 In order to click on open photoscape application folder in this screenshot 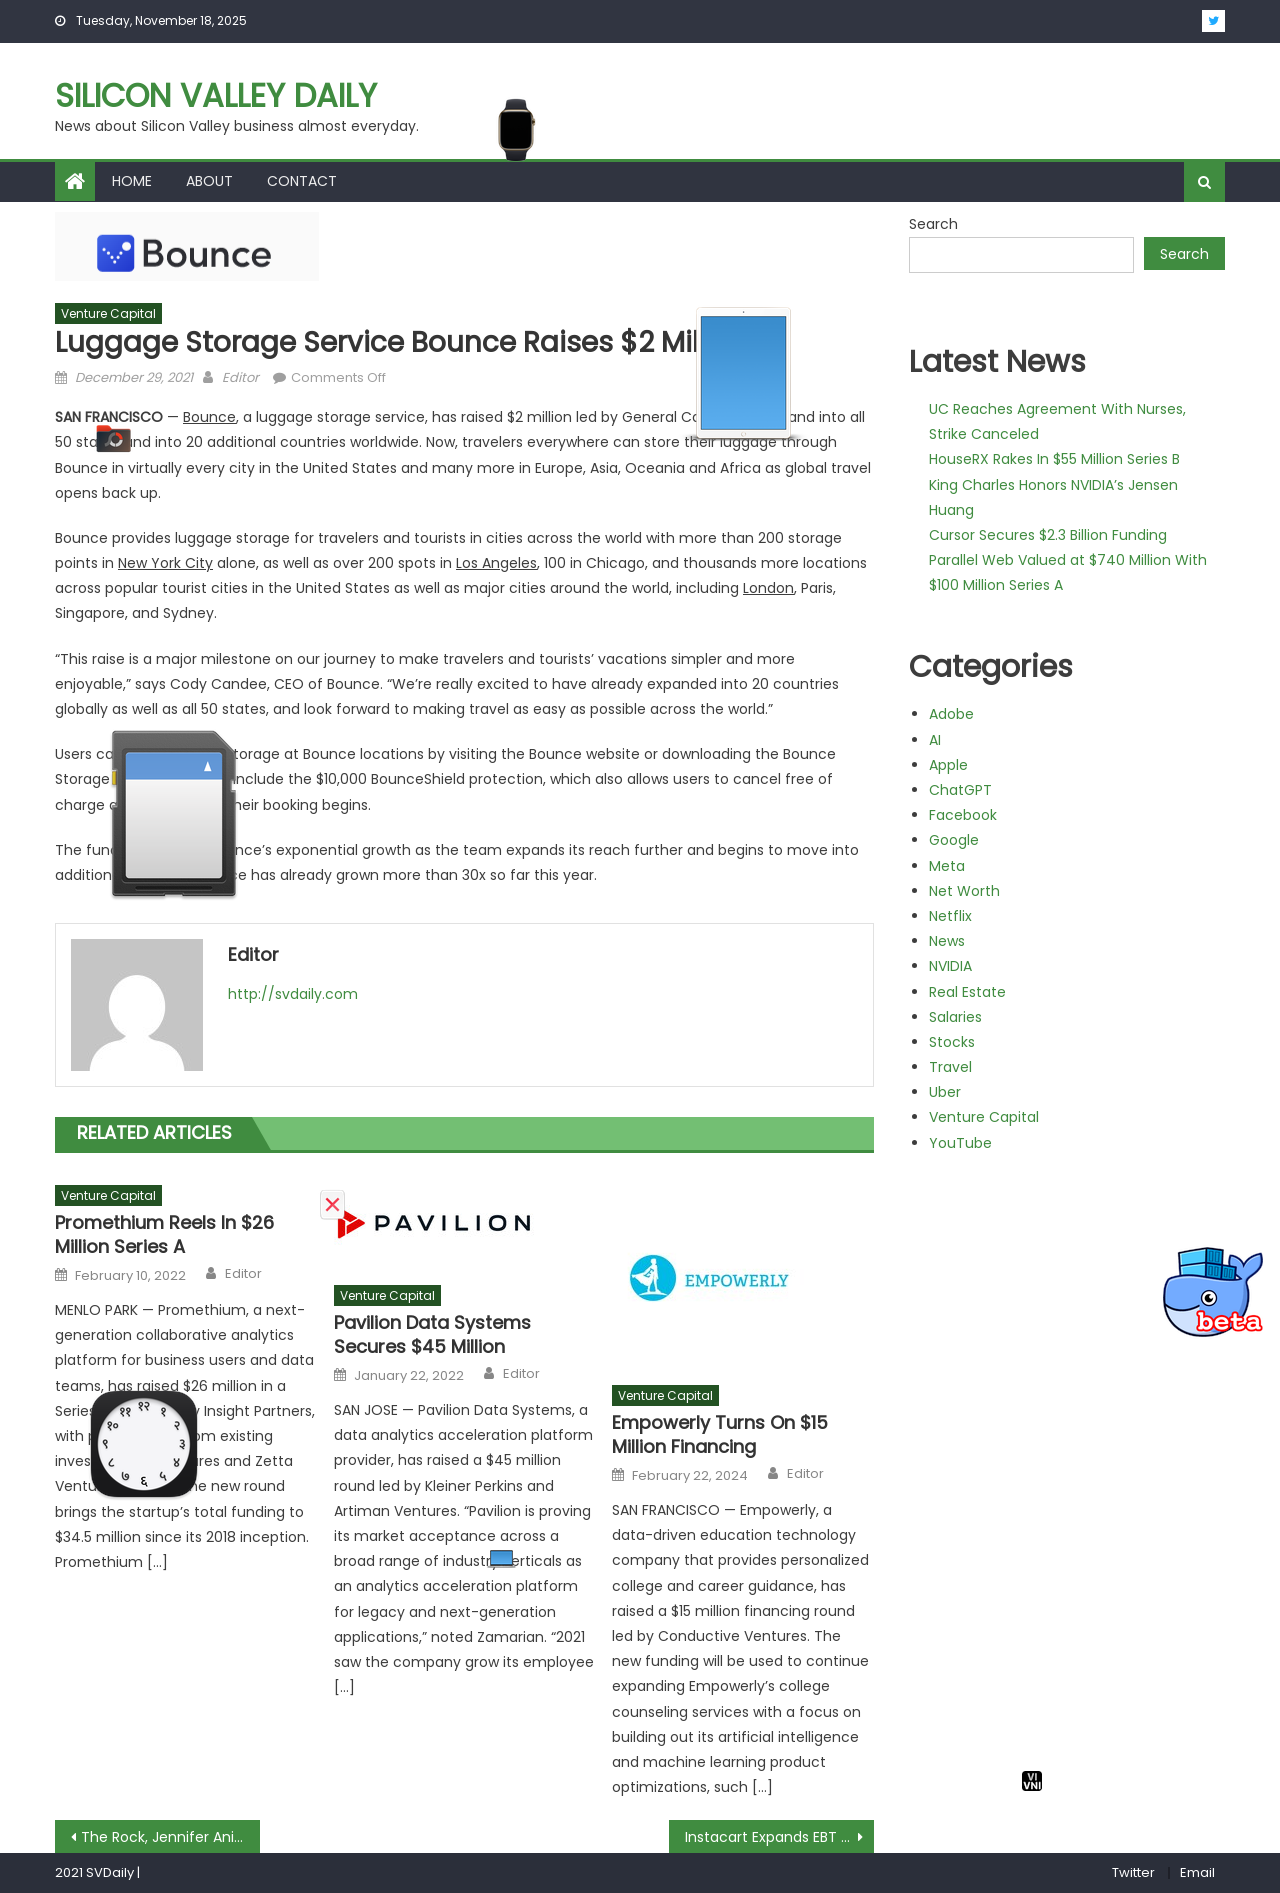, I will do `click(113, 439)`.